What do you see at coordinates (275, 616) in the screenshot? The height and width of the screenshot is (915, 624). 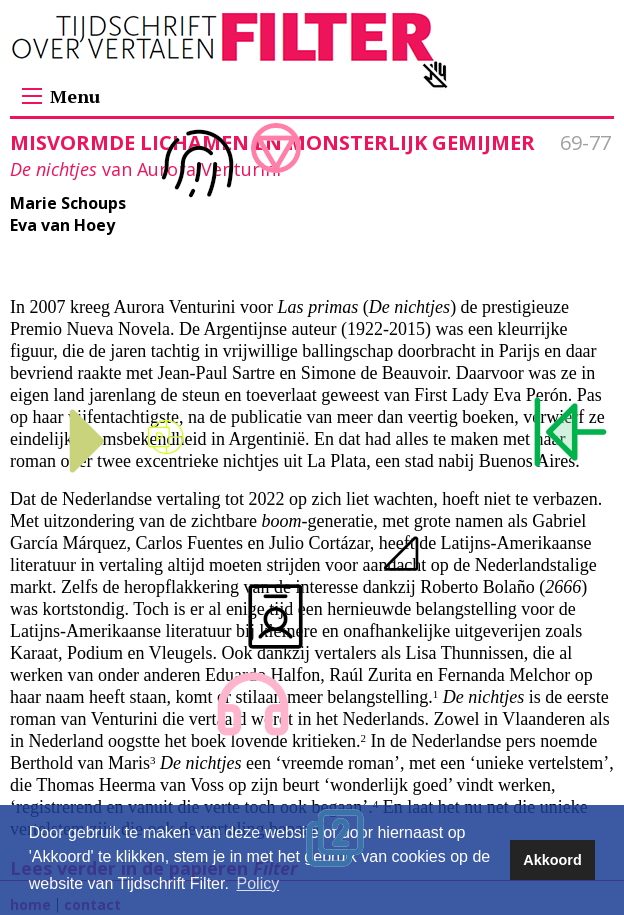 I see `view user profile or identification details` at bounding box center [275, 616].